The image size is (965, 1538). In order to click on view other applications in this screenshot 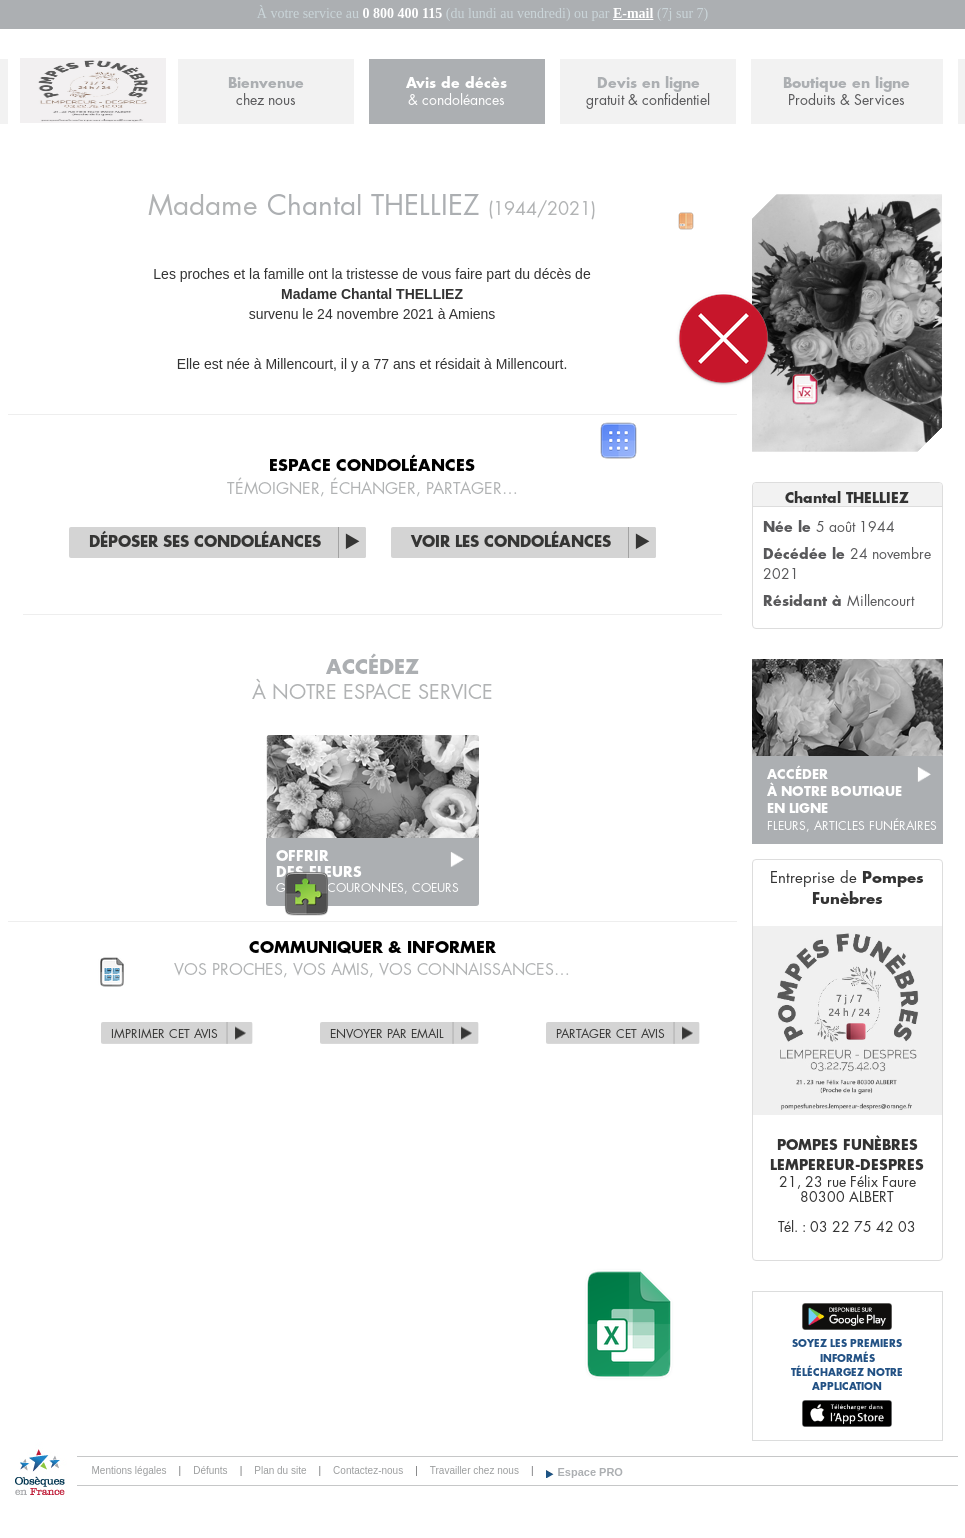, I will do `click(618, 440)`.